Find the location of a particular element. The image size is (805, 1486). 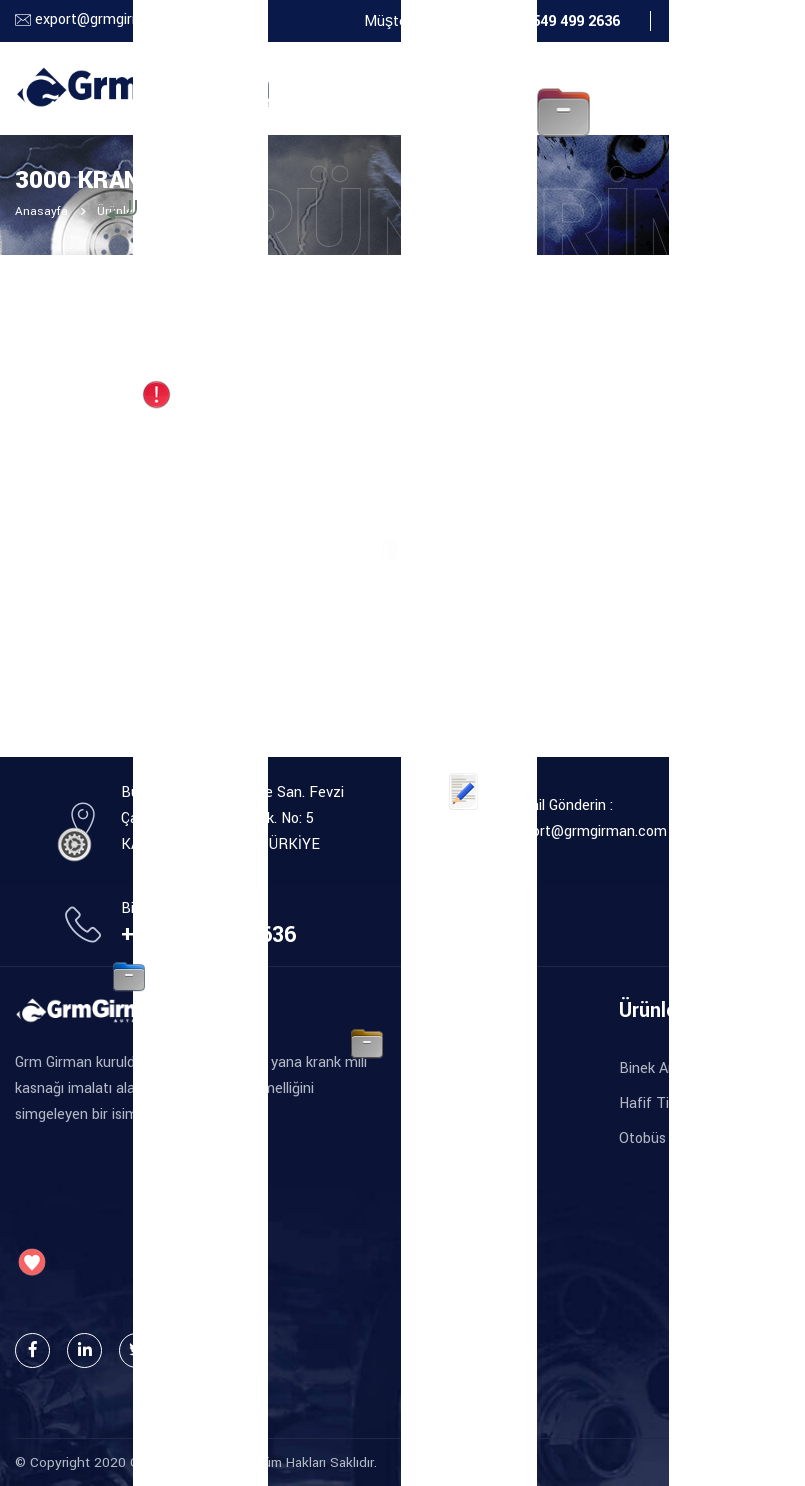

open the file manager is located at coordinates (129, 976).